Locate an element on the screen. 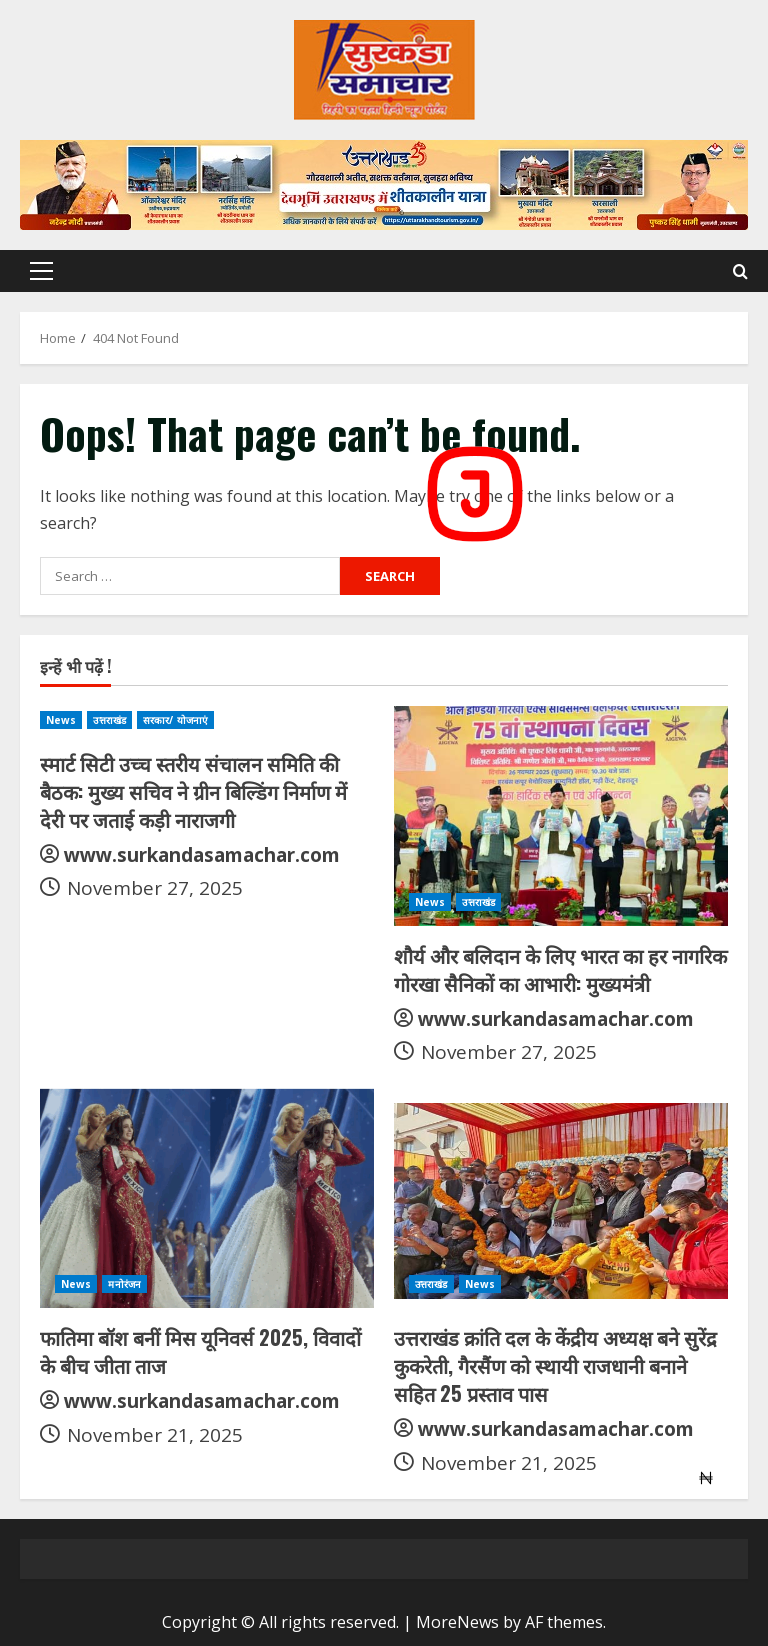 This screenshot has height=1646, width=768. view or select Nigerian naira currency is located at coordinates (706, 1478).